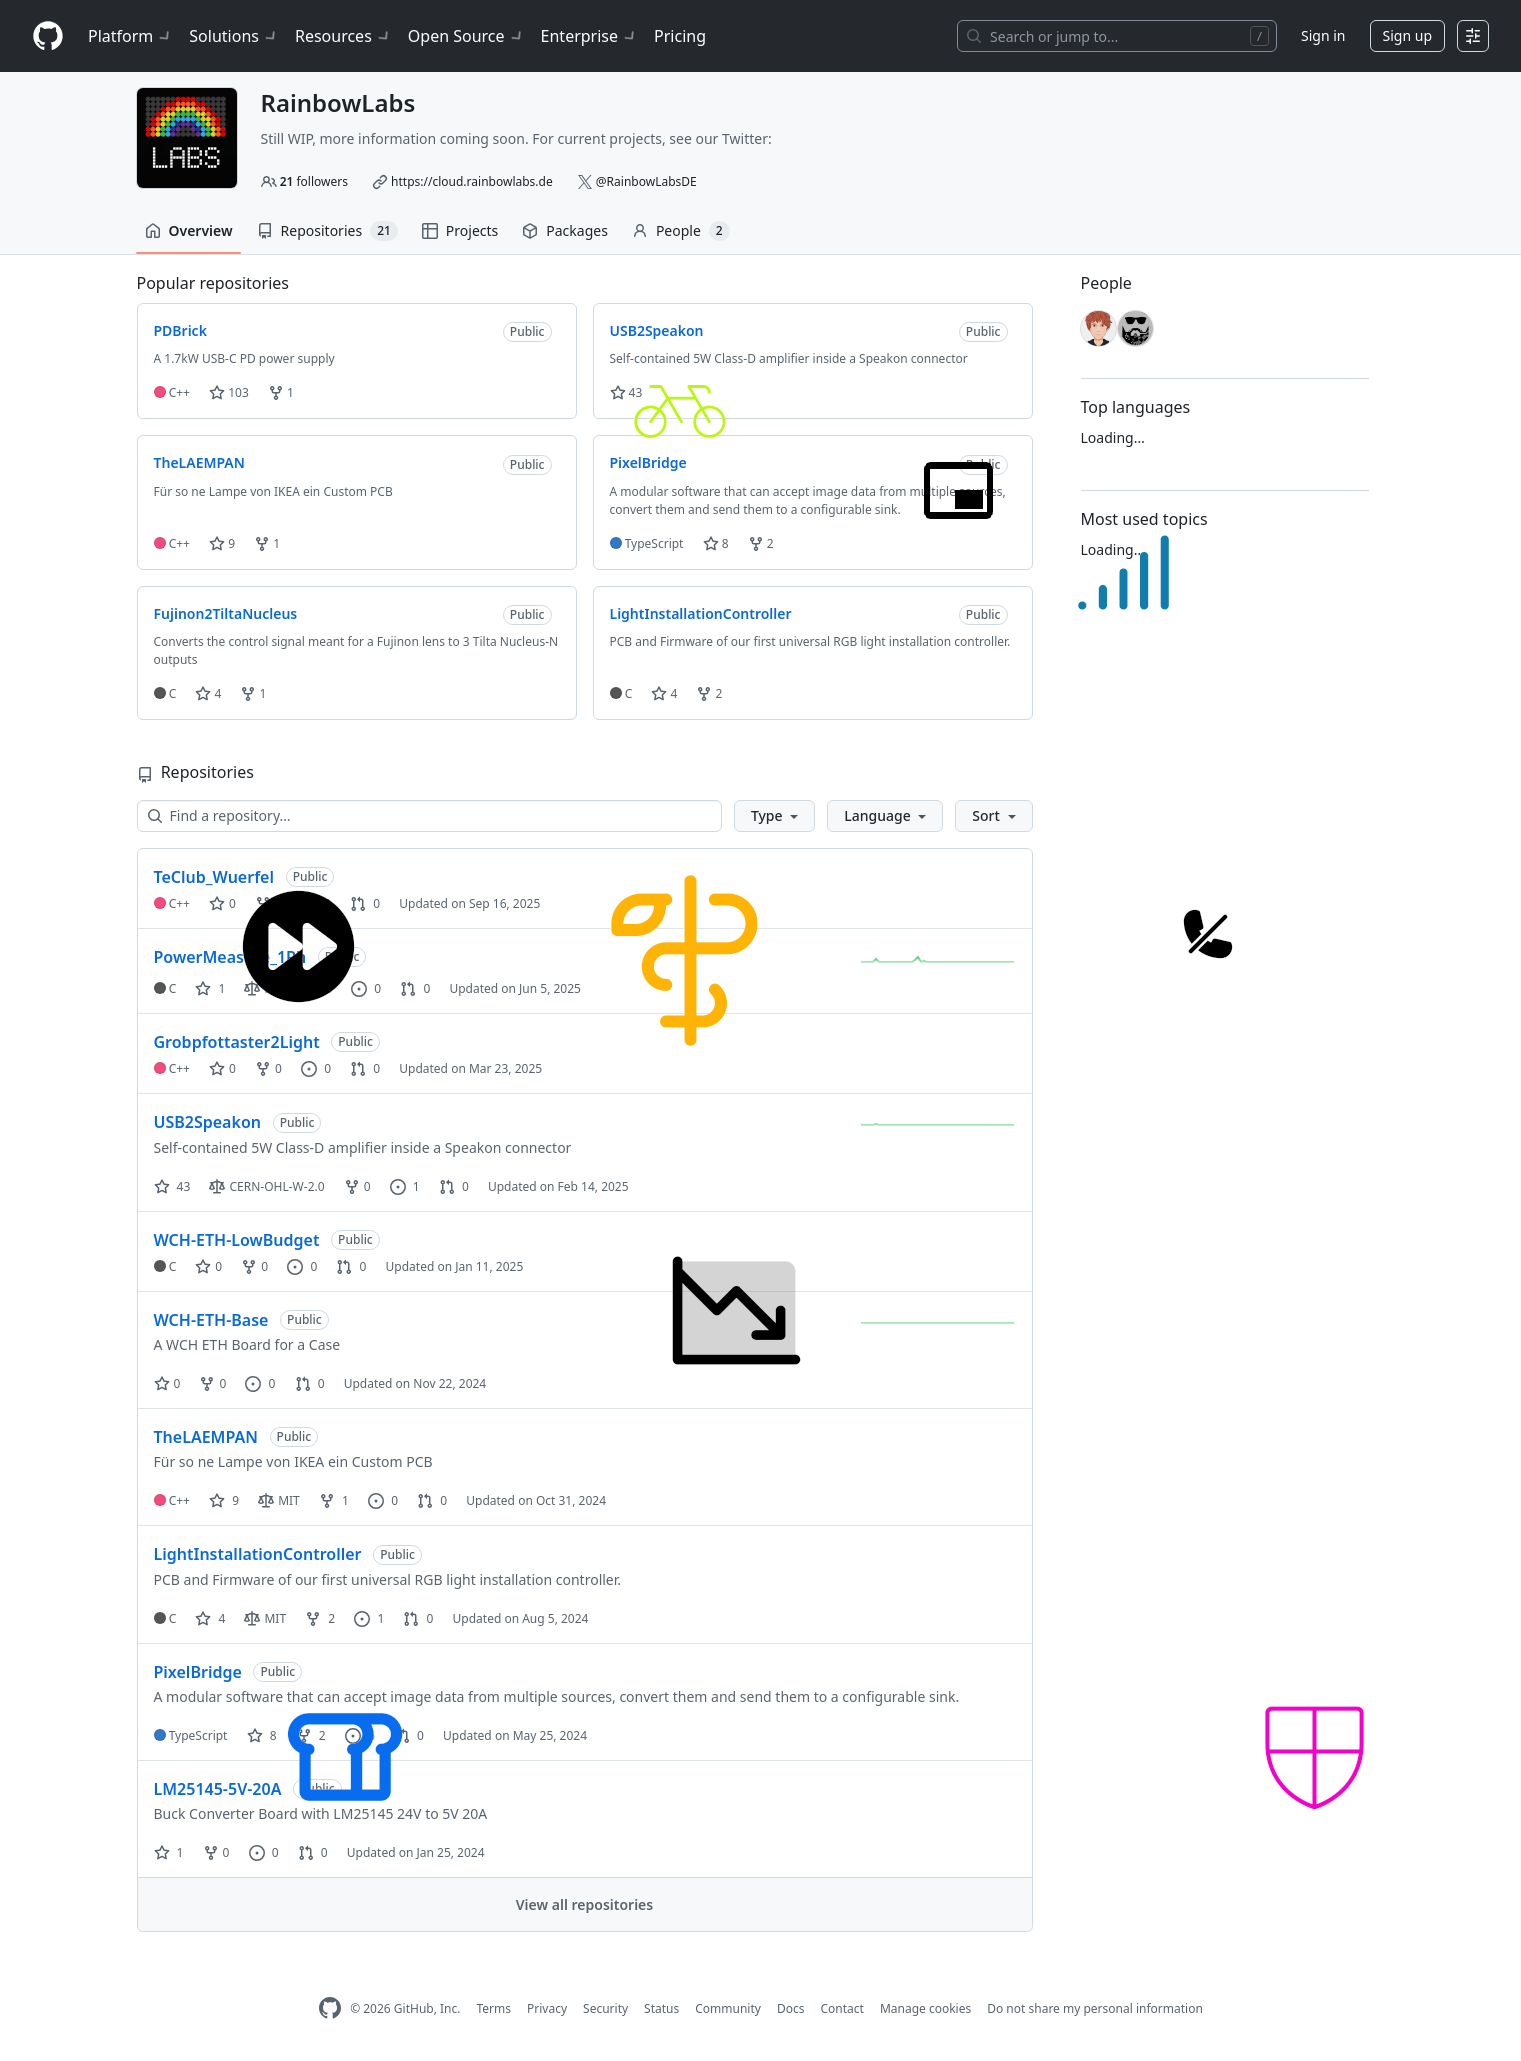 The width and height of the screenshot is (1521, 2061). I want to click on select bicycle as transportation mode, so click(680, 410).